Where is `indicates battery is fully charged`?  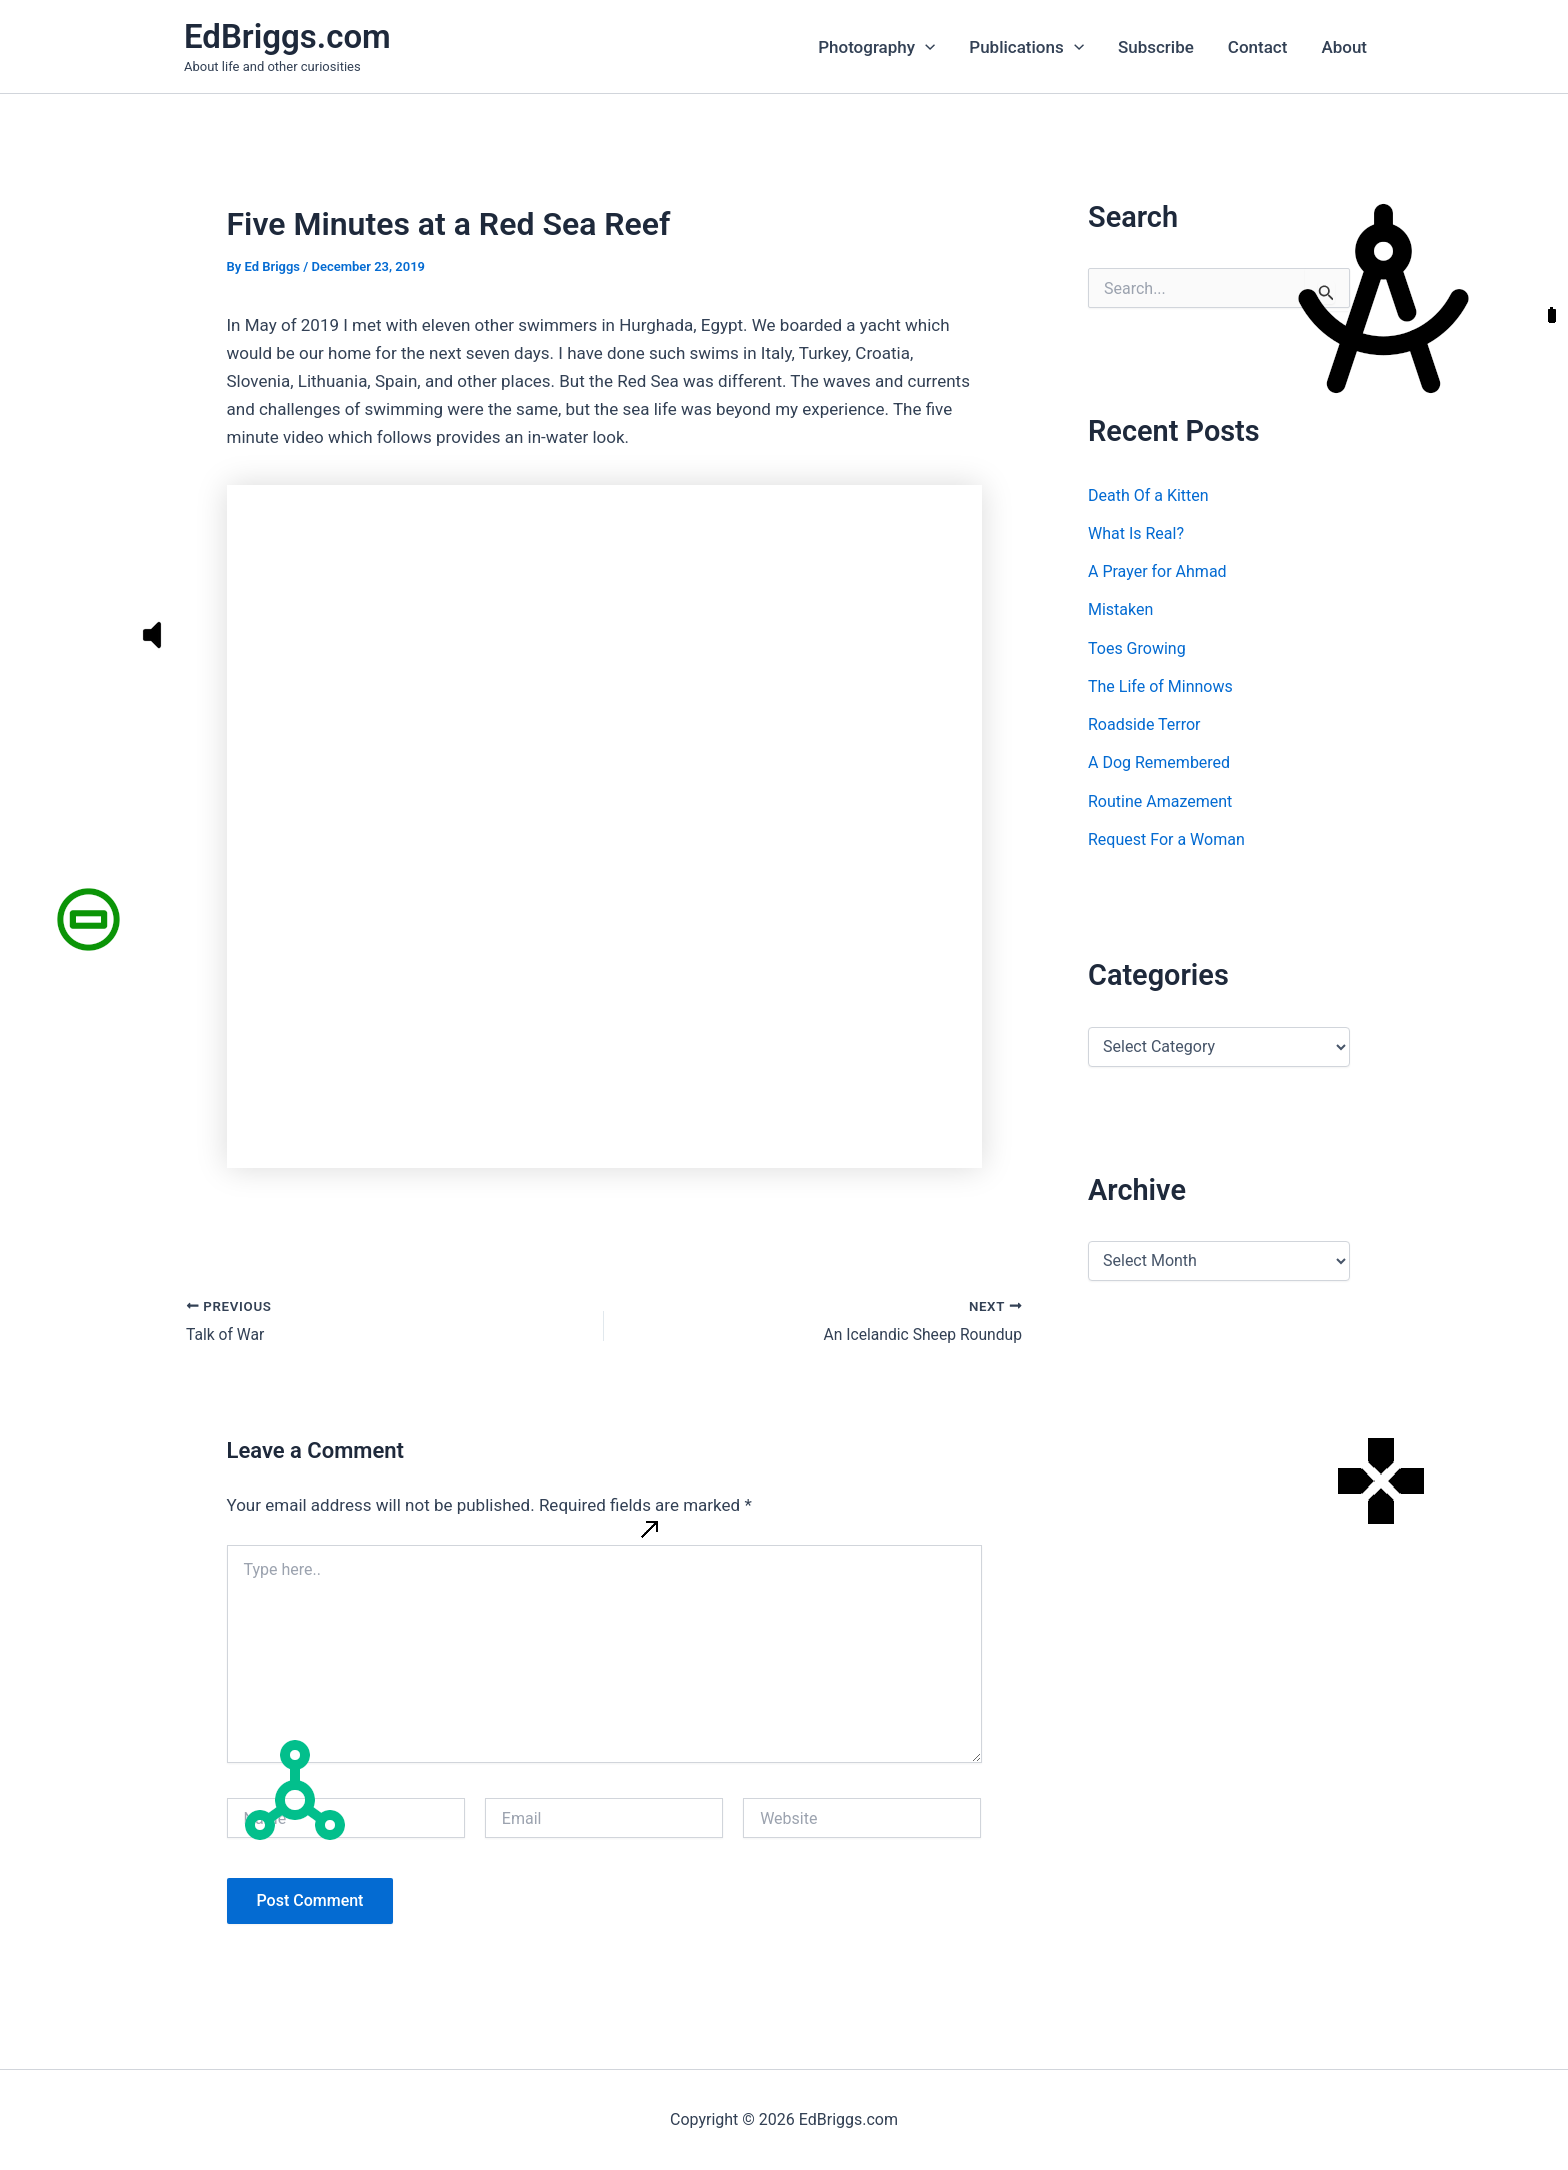 indicates battery is fully charged is located at coordinates (1552, 315).